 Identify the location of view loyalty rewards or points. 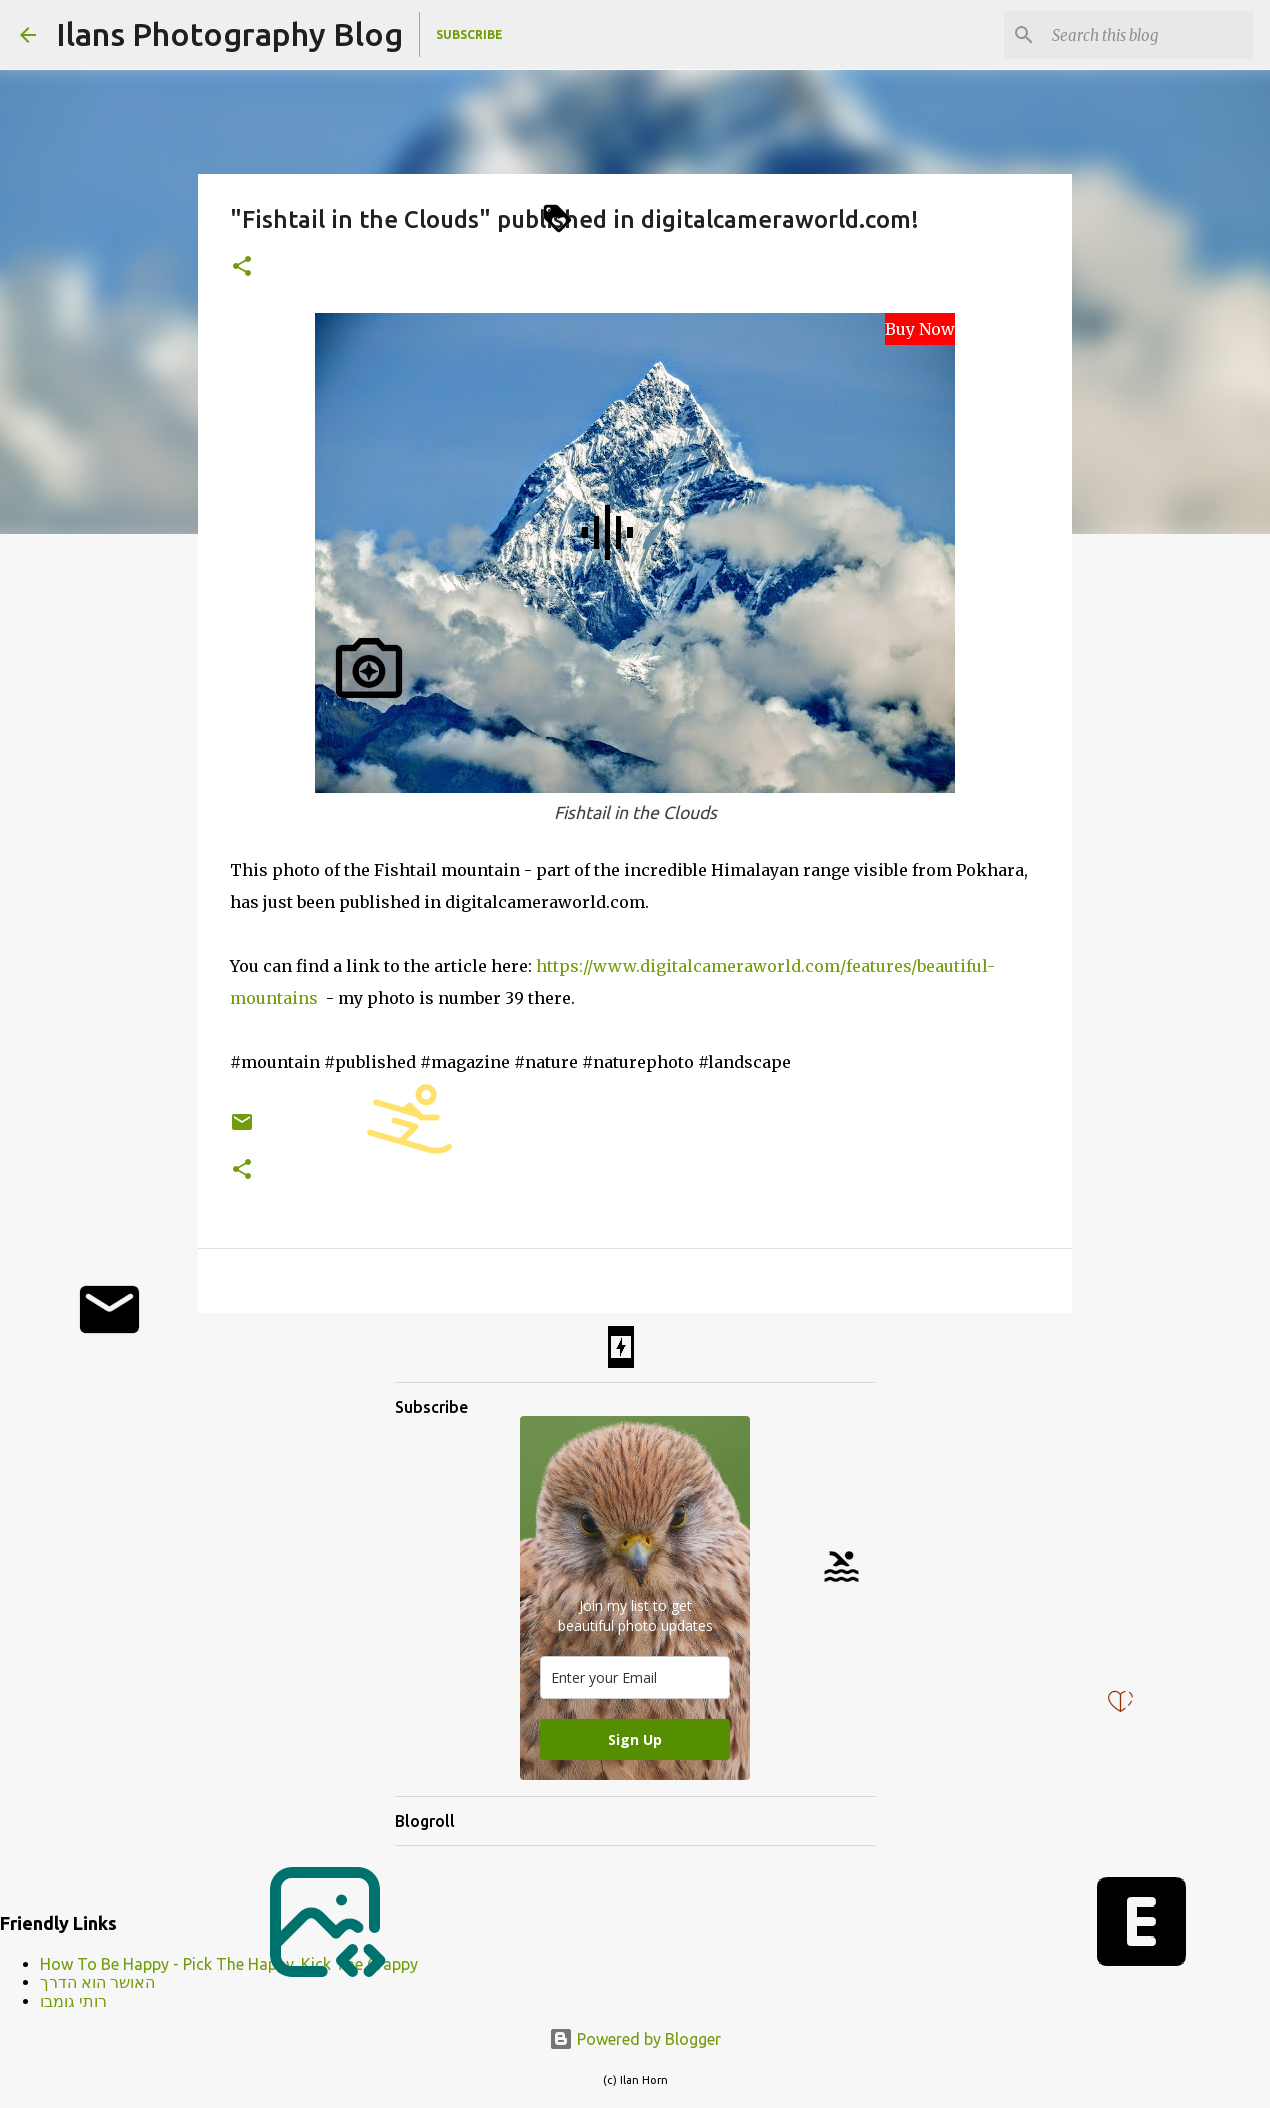
(557, 218).